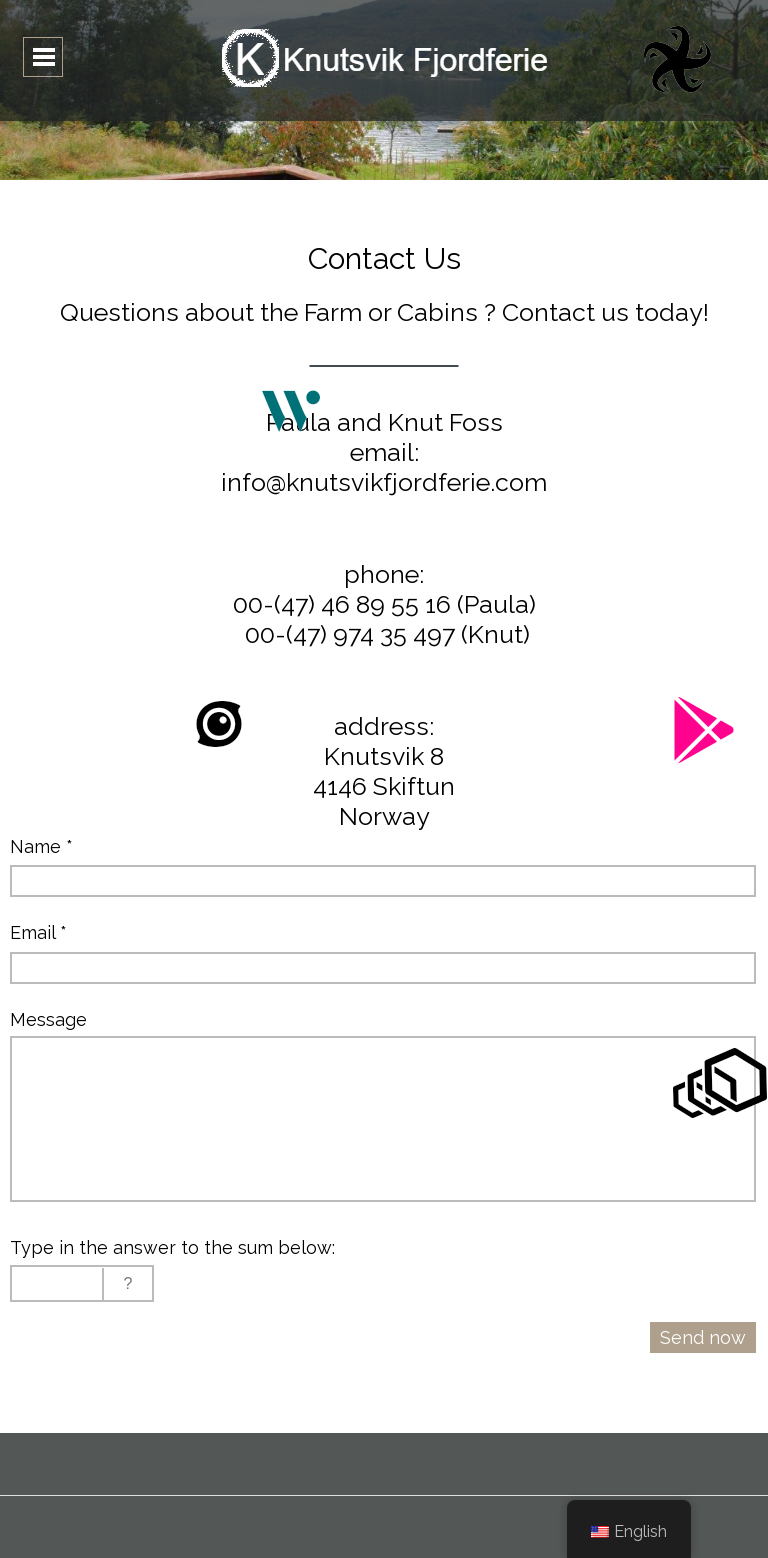  I want to click on visit turbosquid 3d model marketplace, so click(677, 59).